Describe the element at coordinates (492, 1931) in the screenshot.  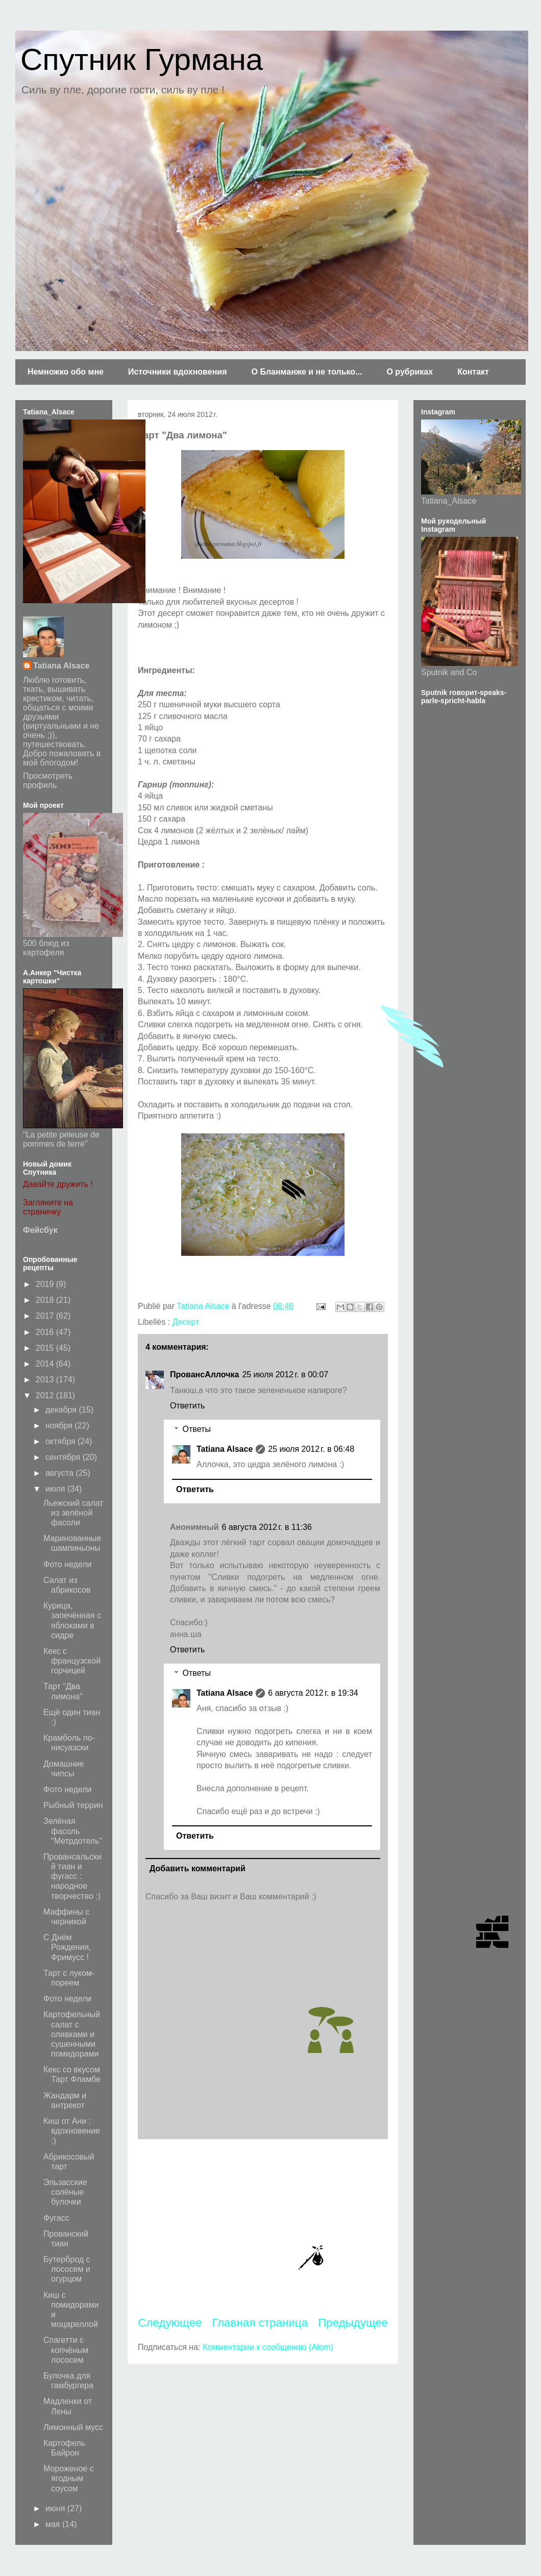
I see `indicates structural damage or destruction in gameplay` at that location.